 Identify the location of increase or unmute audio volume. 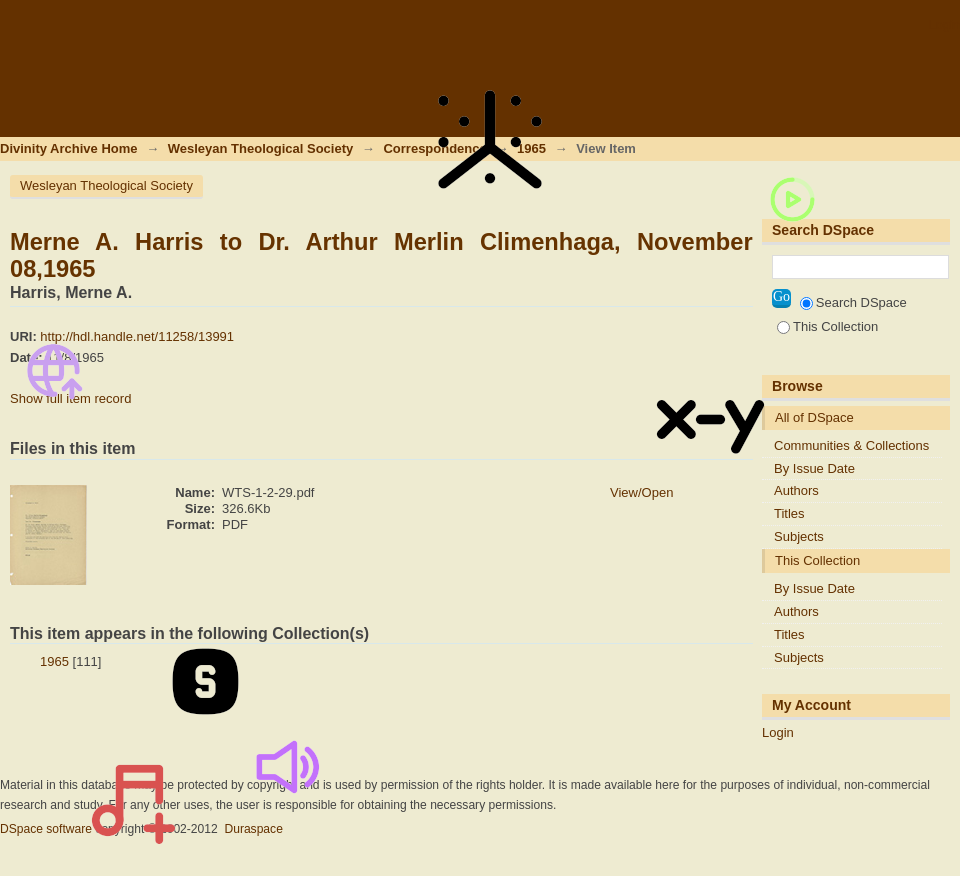
(287, 767).